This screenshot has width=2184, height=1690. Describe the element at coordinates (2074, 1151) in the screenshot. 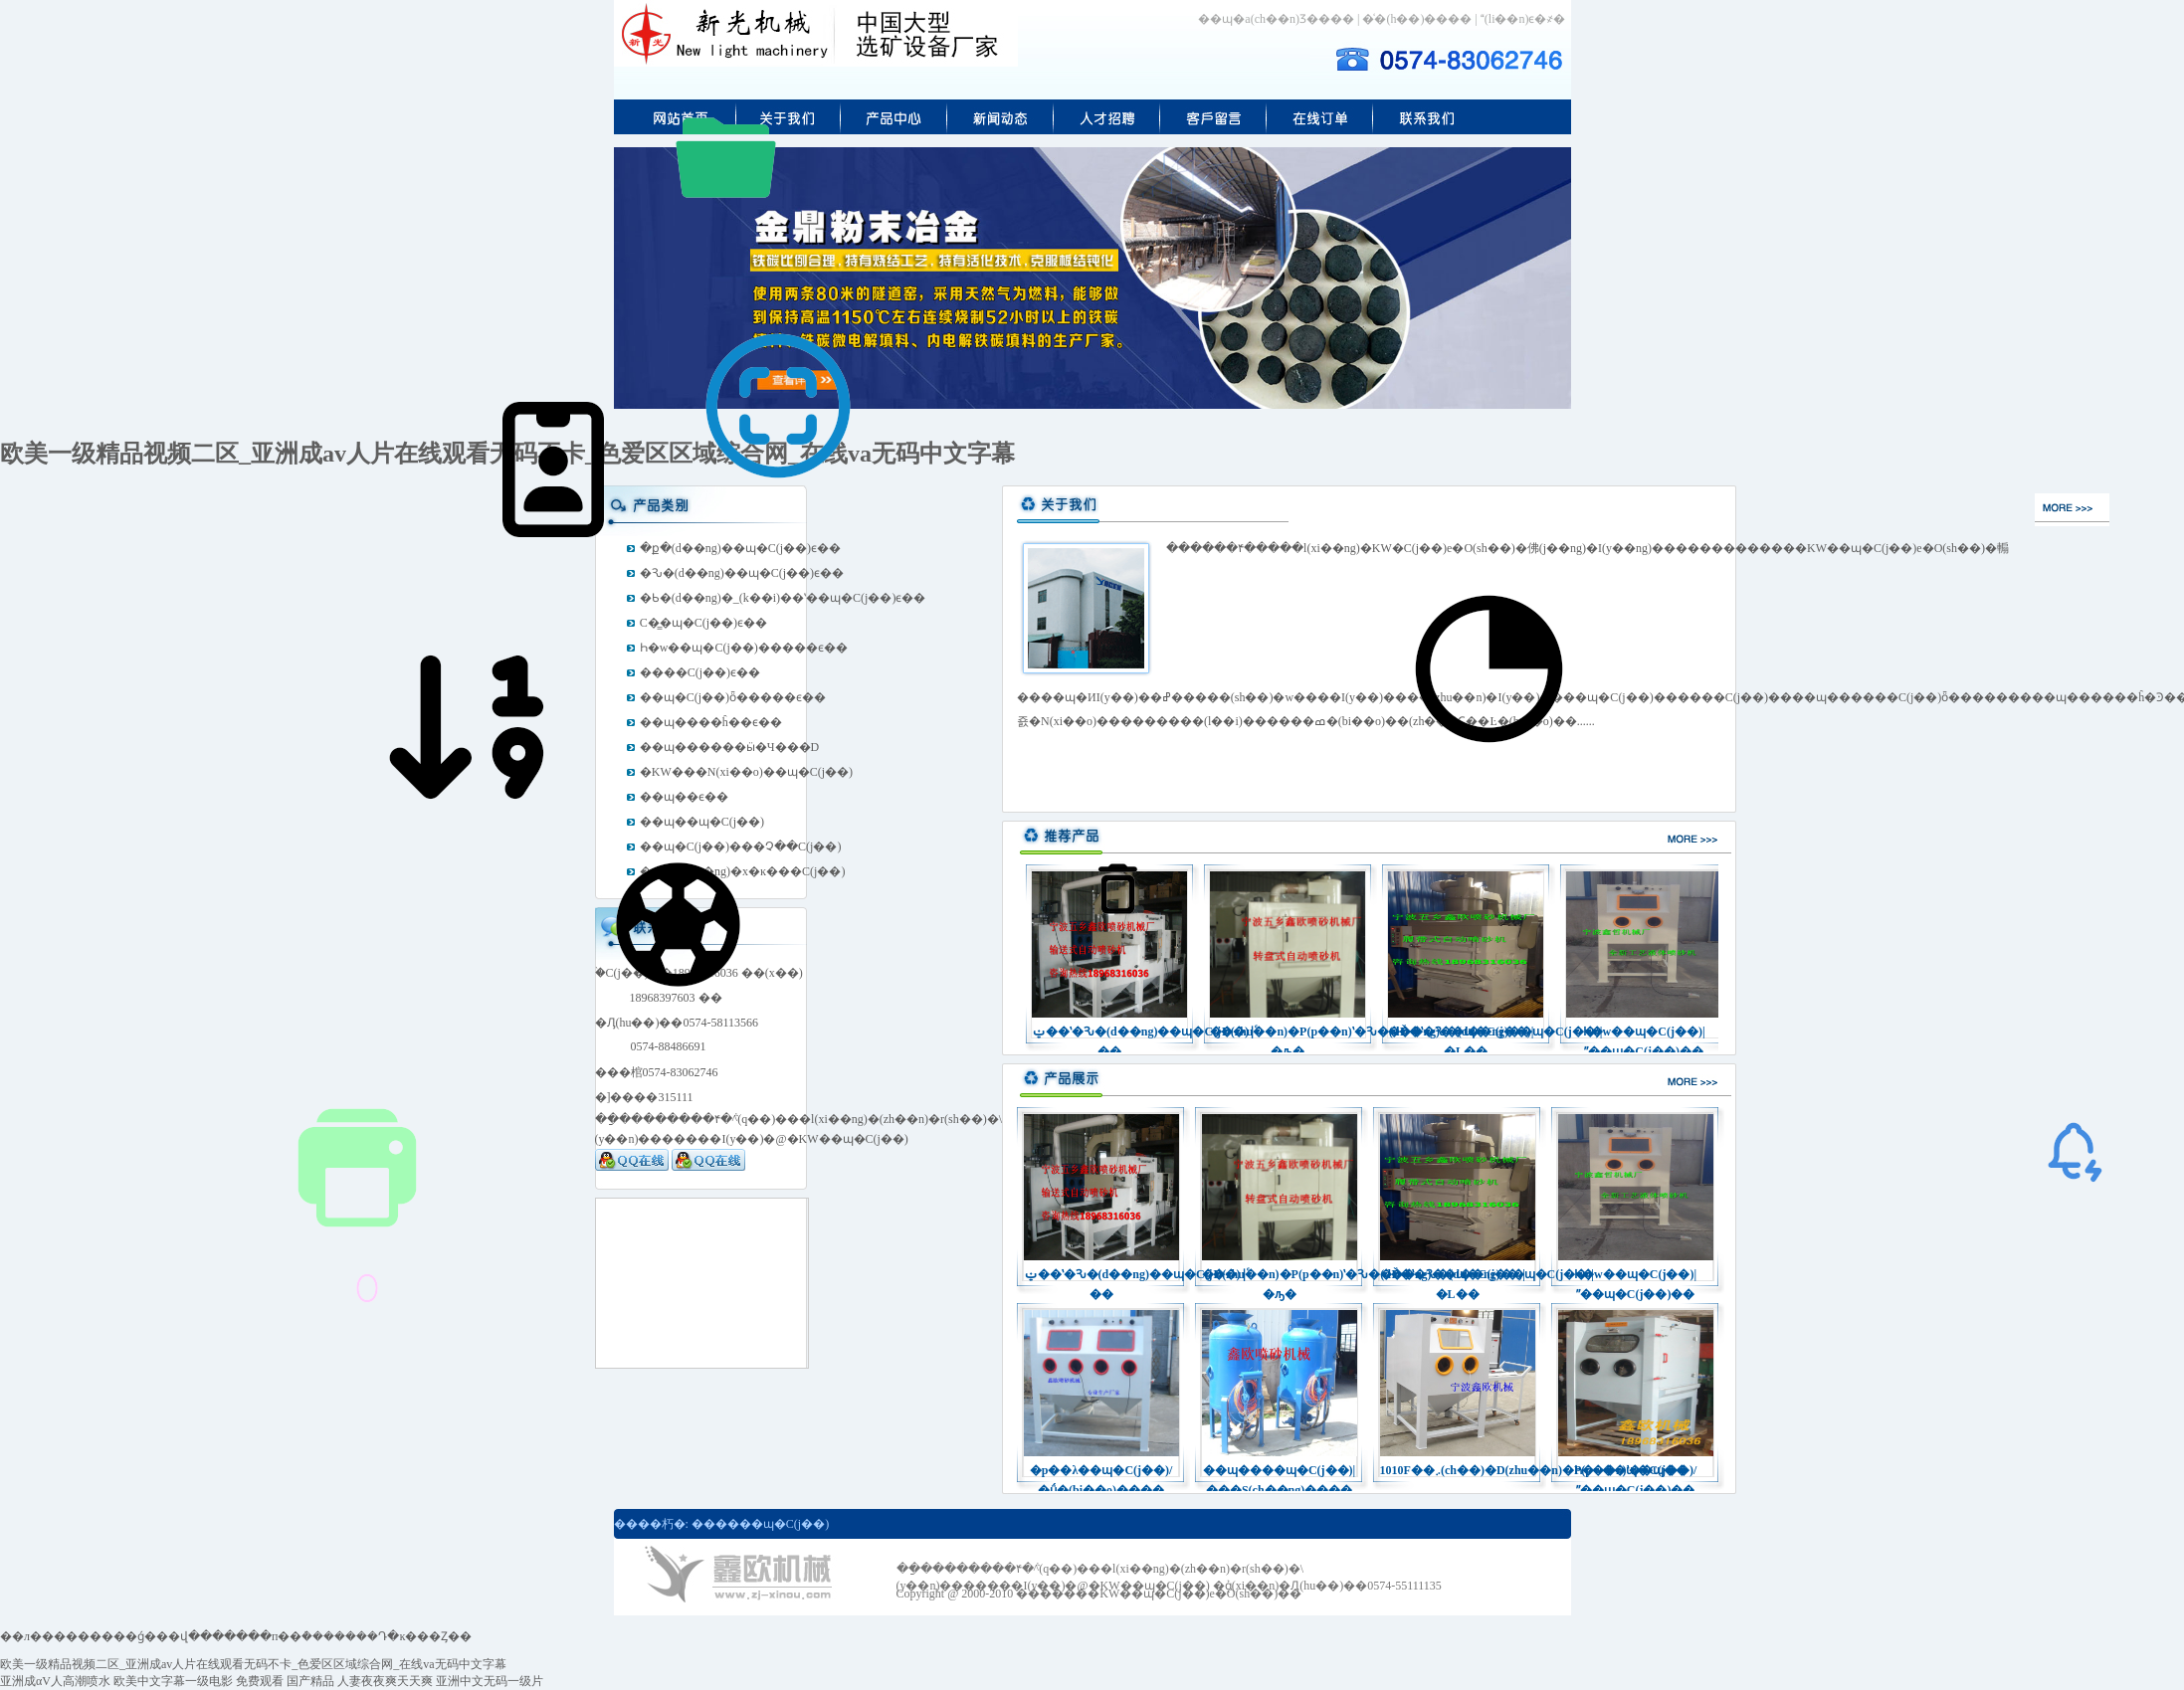

I see `notification triggered by an automated action or event` at that location.